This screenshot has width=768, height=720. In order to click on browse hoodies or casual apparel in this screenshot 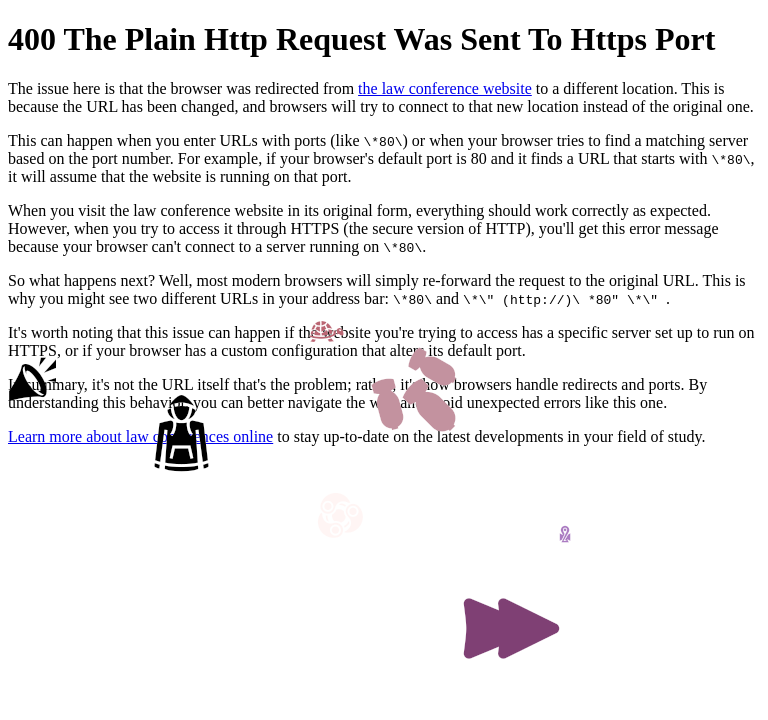, I will do `click(181, 432)`.